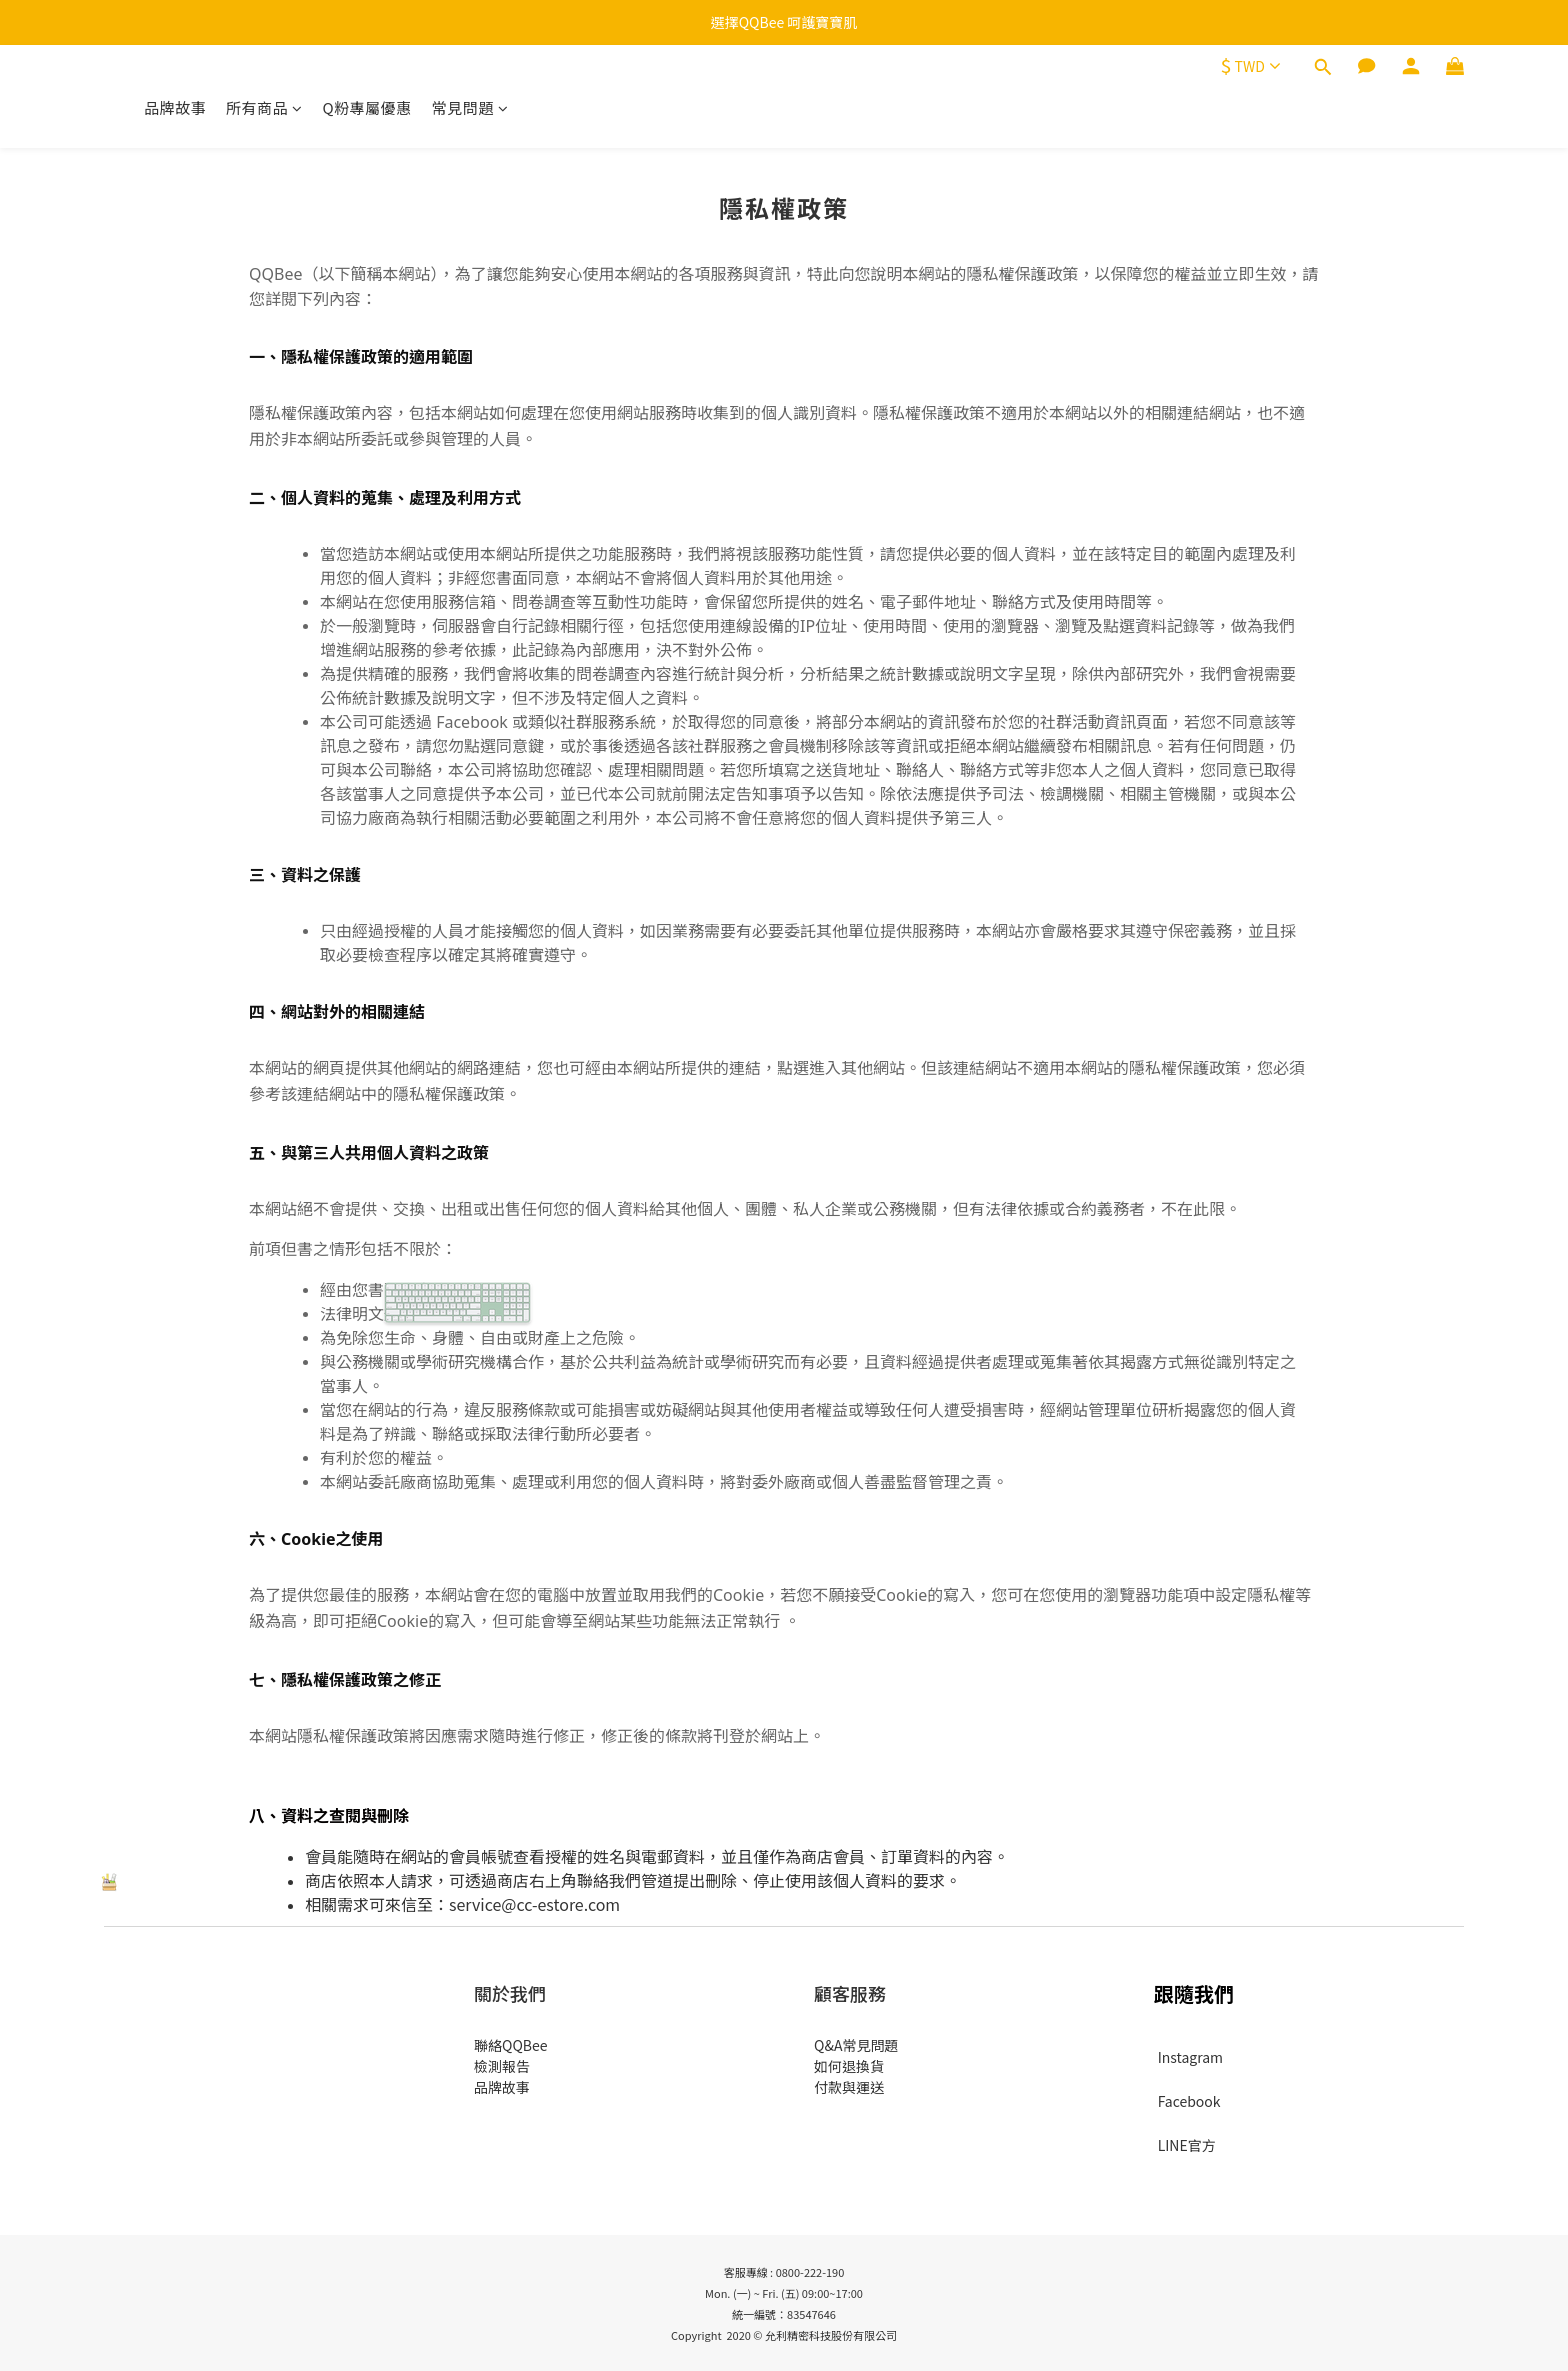 This screenshot has width=1568, height=2371. Describe the element at coordinates (109, 1882) in the screenshot. I see `access miscellaneous or uncategorized applications` at that location.